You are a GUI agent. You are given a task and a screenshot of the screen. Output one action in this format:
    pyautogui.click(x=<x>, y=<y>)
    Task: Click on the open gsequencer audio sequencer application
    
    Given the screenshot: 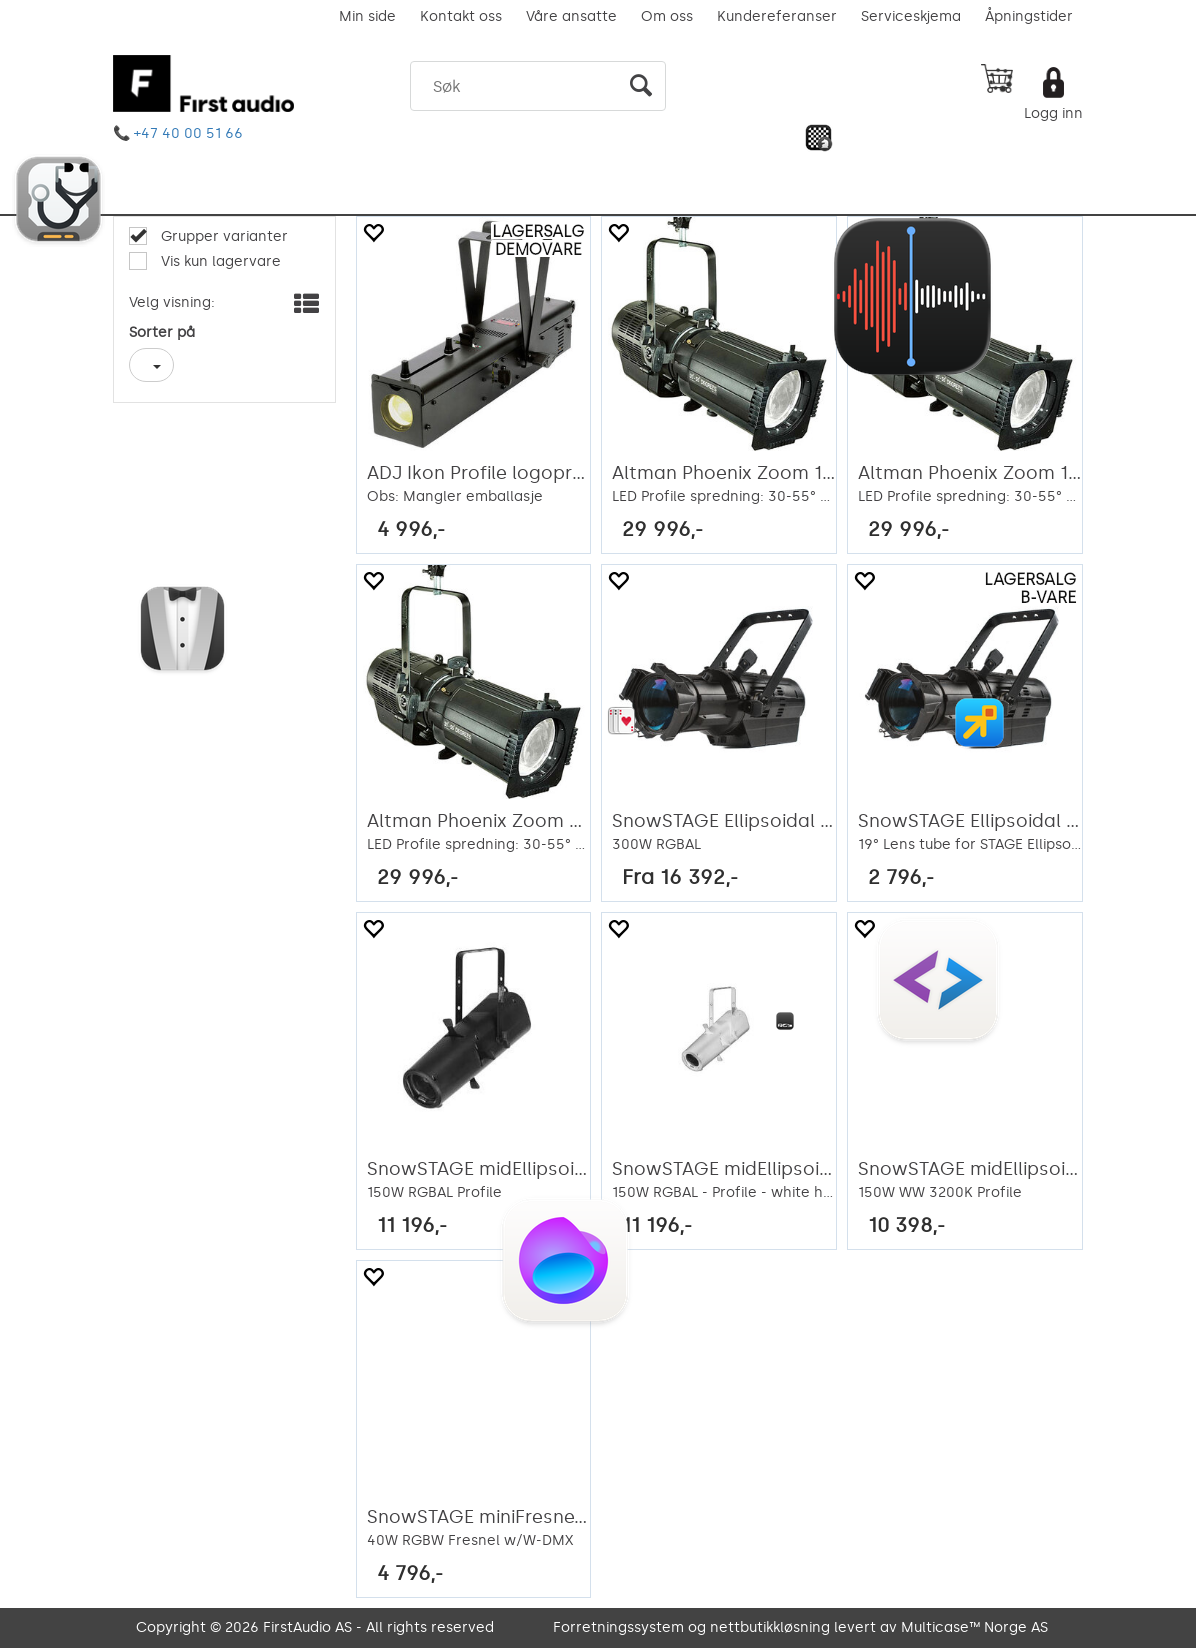 What is the action you would take?
    pyautogui.click(x=785, y=1021)
    